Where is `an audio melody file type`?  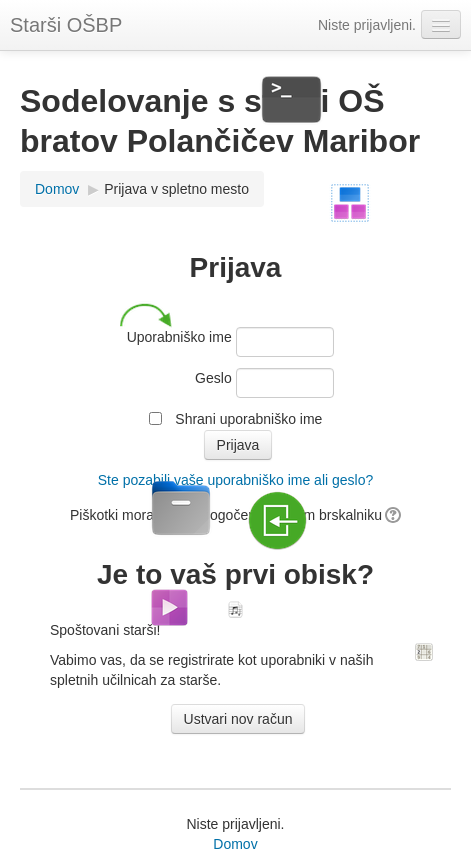
an audio melody file type is located at coordinates (235, 609).